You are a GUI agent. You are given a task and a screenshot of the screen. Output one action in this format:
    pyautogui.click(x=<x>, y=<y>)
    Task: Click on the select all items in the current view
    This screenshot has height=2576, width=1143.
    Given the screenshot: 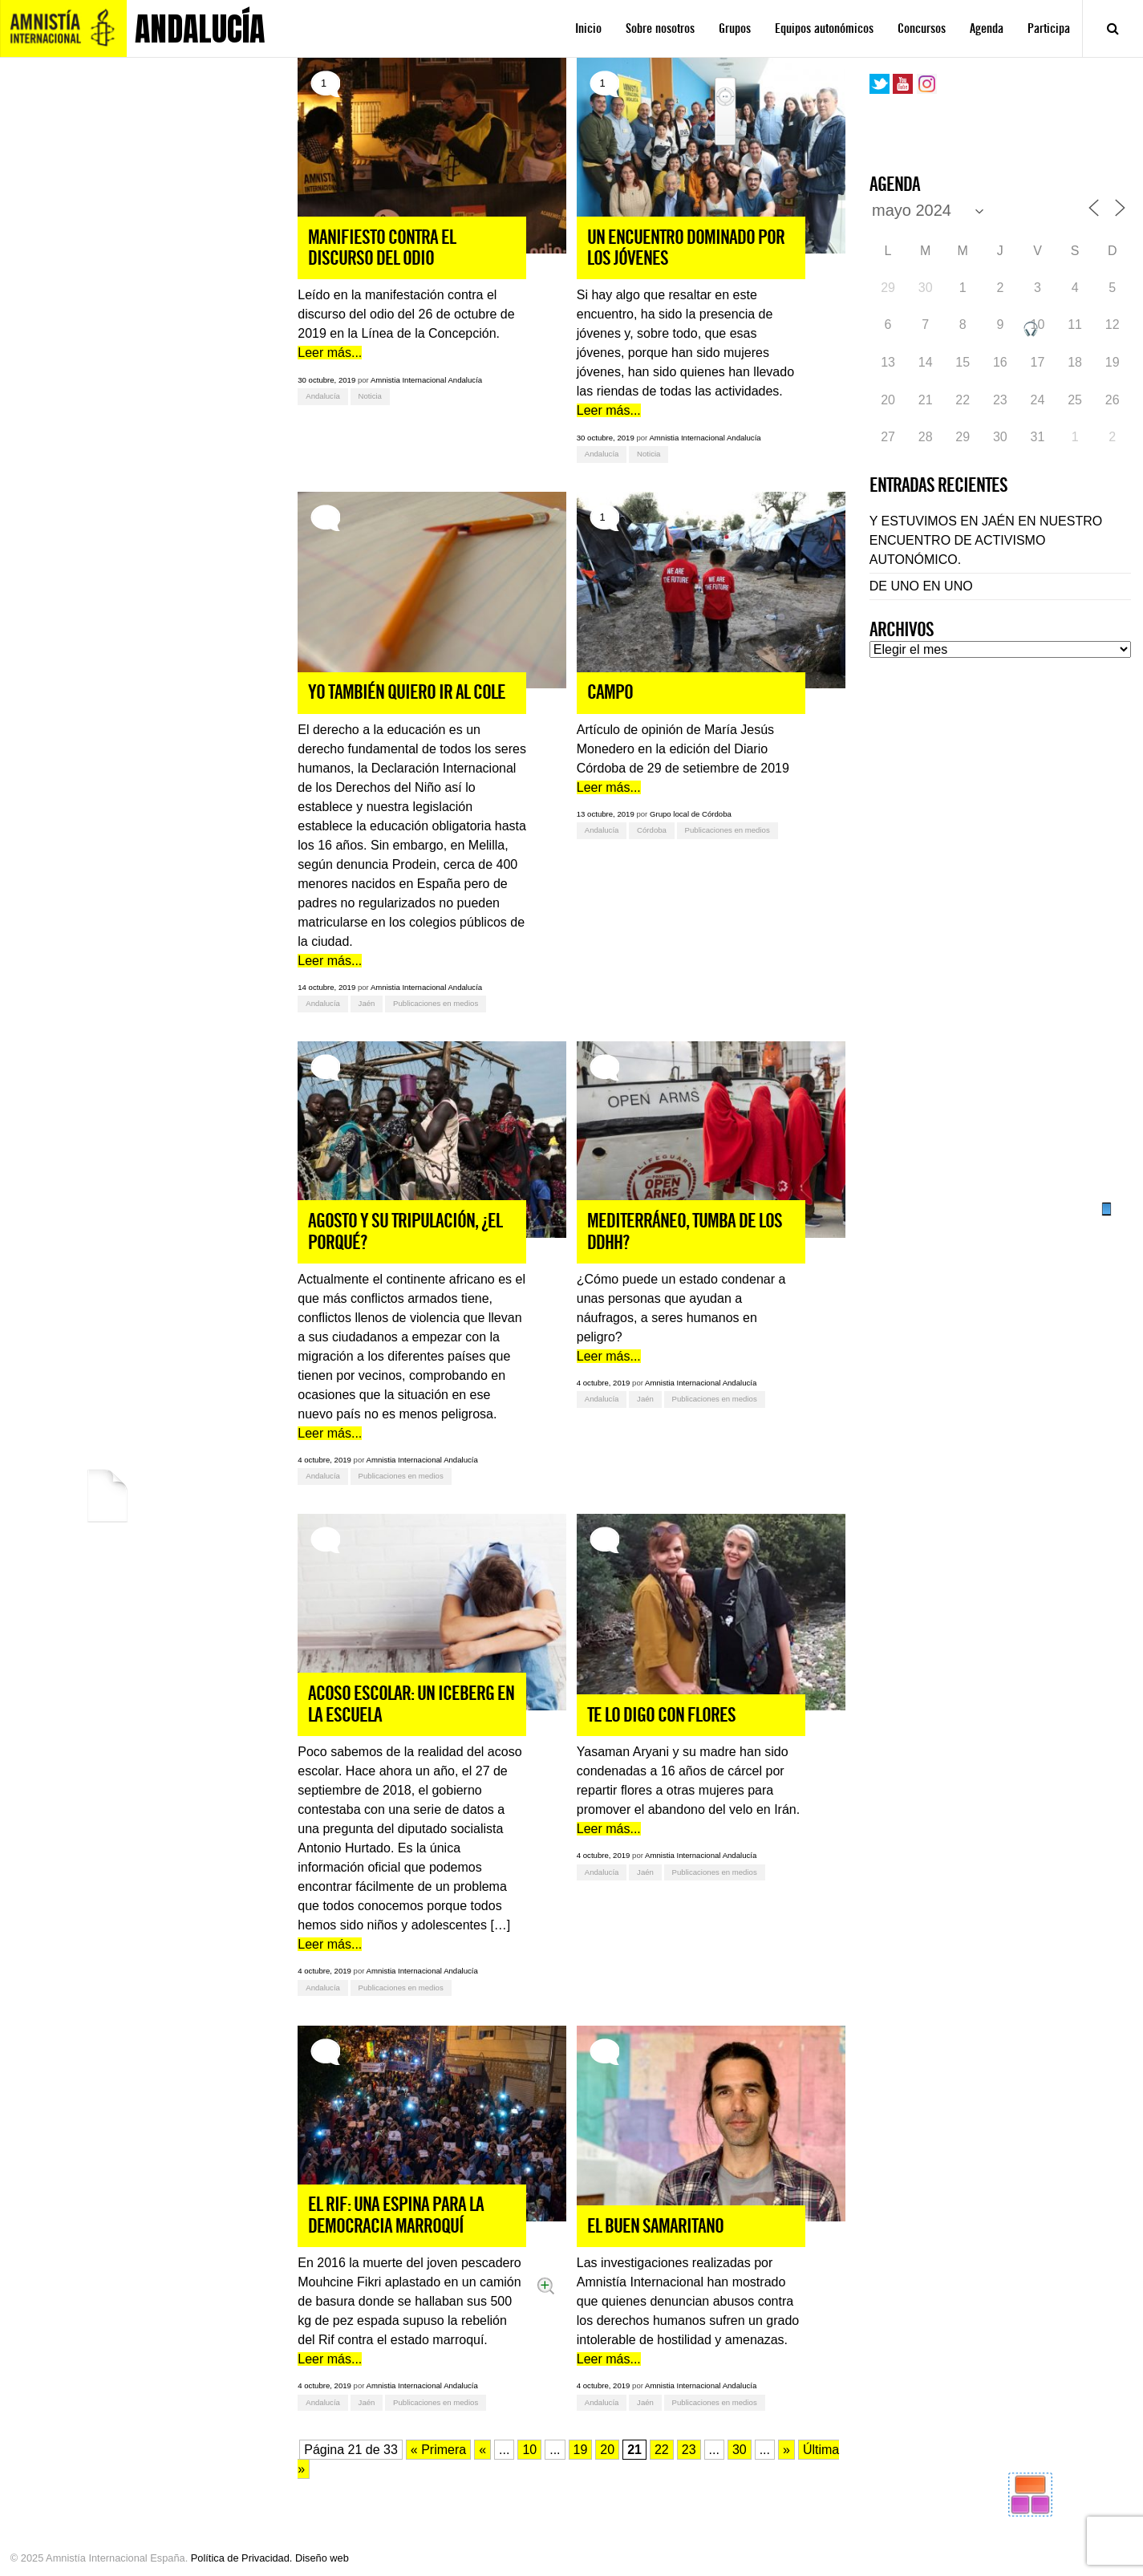 What is the action you would take?
    pyautogui.click(x=1030, y=2494)
    